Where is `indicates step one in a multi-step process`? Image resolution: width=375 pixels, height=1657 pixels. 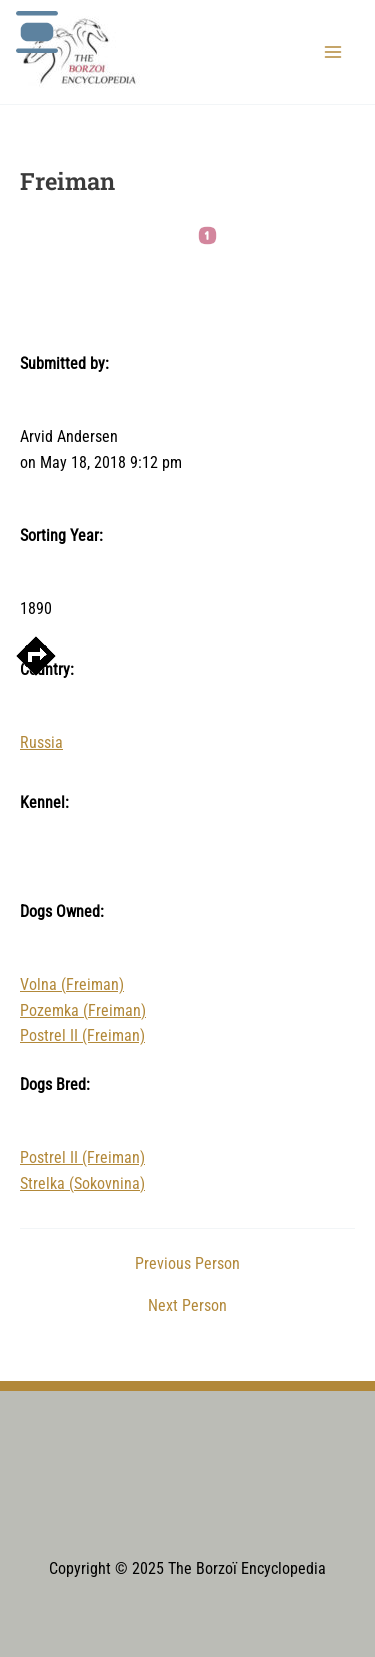
indicates step one in a multi-step process is located at coordinates (207, 235).